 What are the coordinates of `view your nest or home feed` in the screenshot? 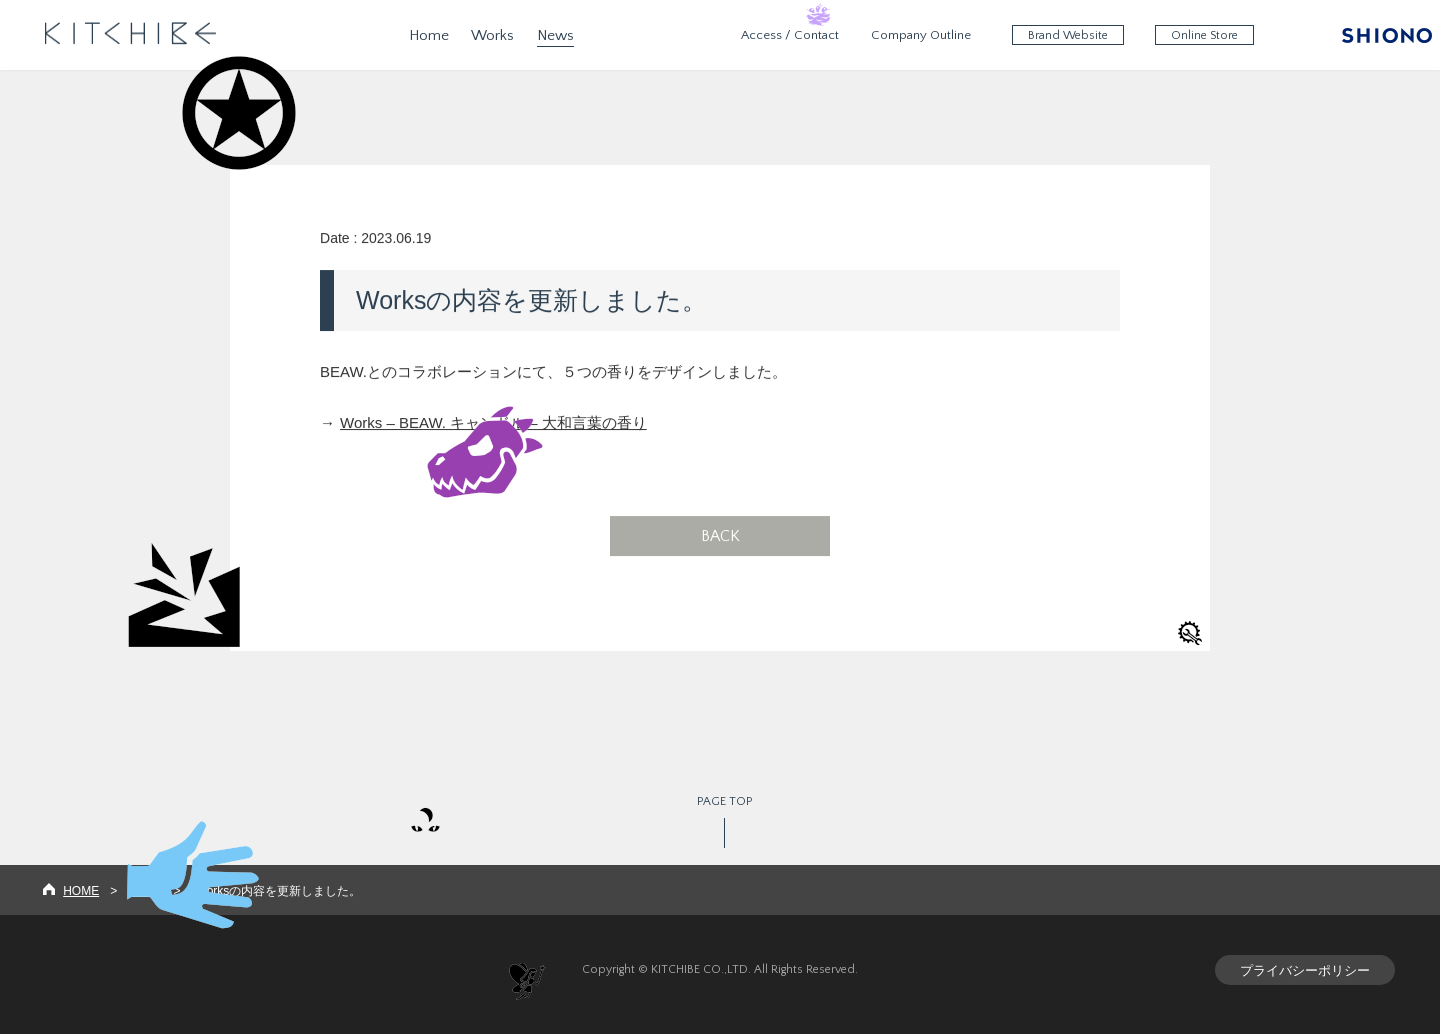 It's located at (818, 14).